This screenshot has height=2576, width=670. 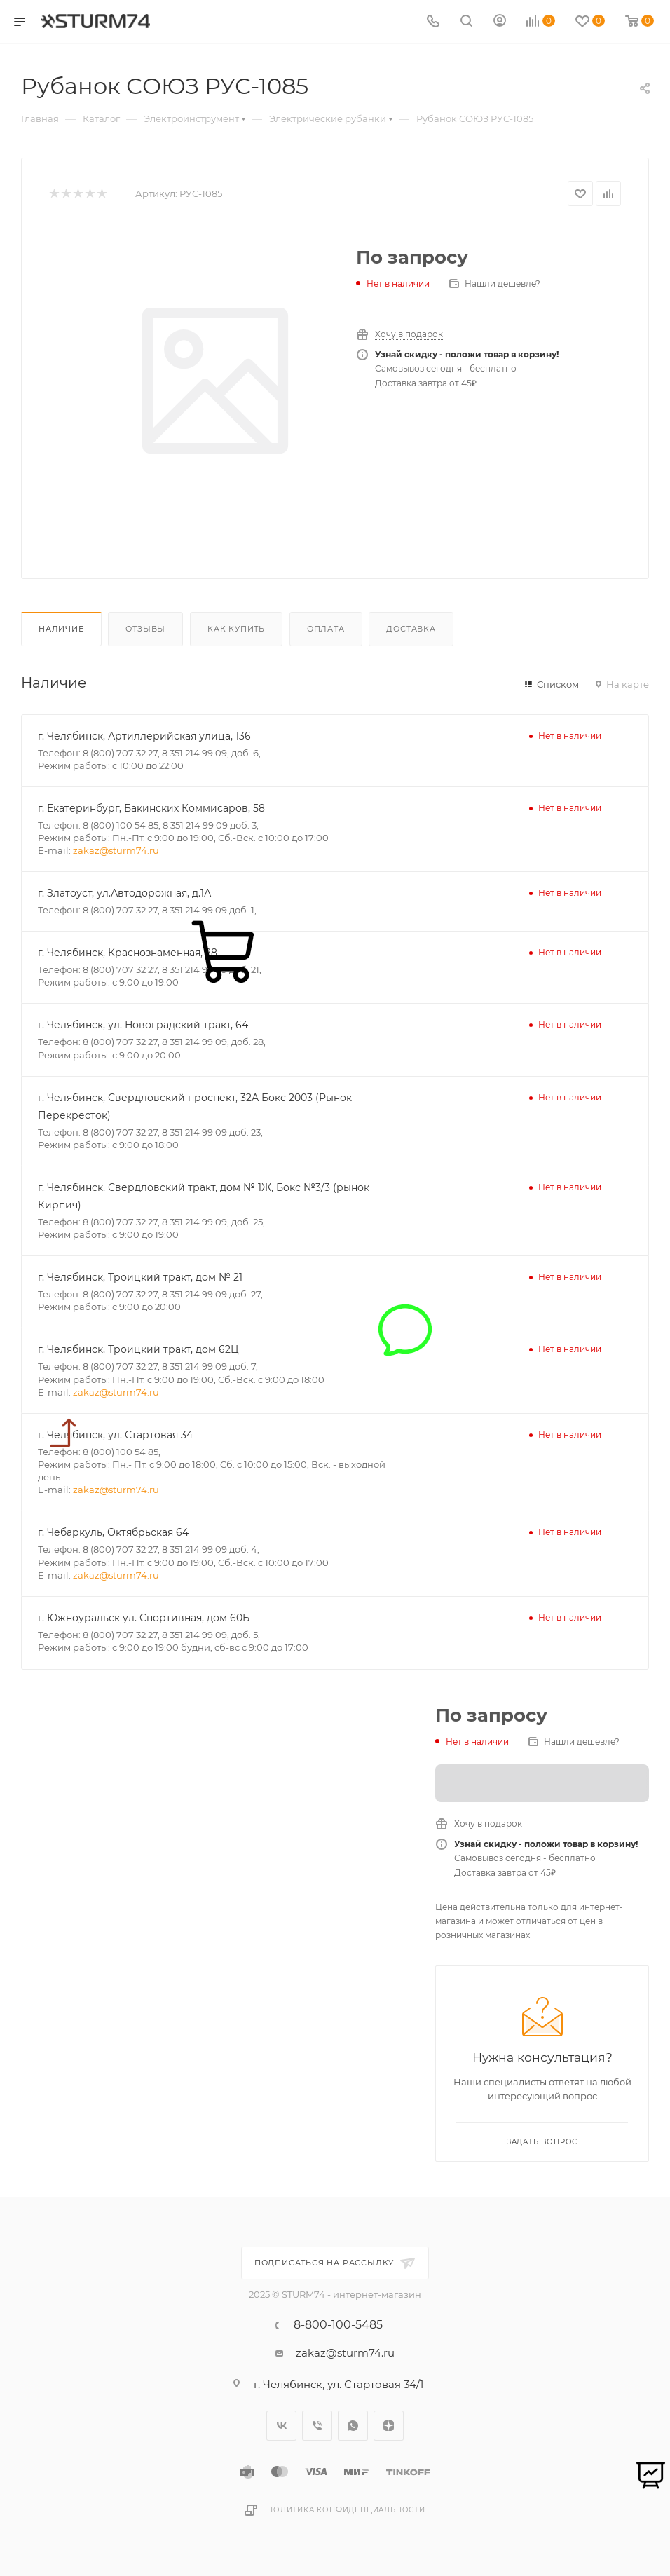 I want to click on view presentation or slideshow, so click(x=650, y=2475).